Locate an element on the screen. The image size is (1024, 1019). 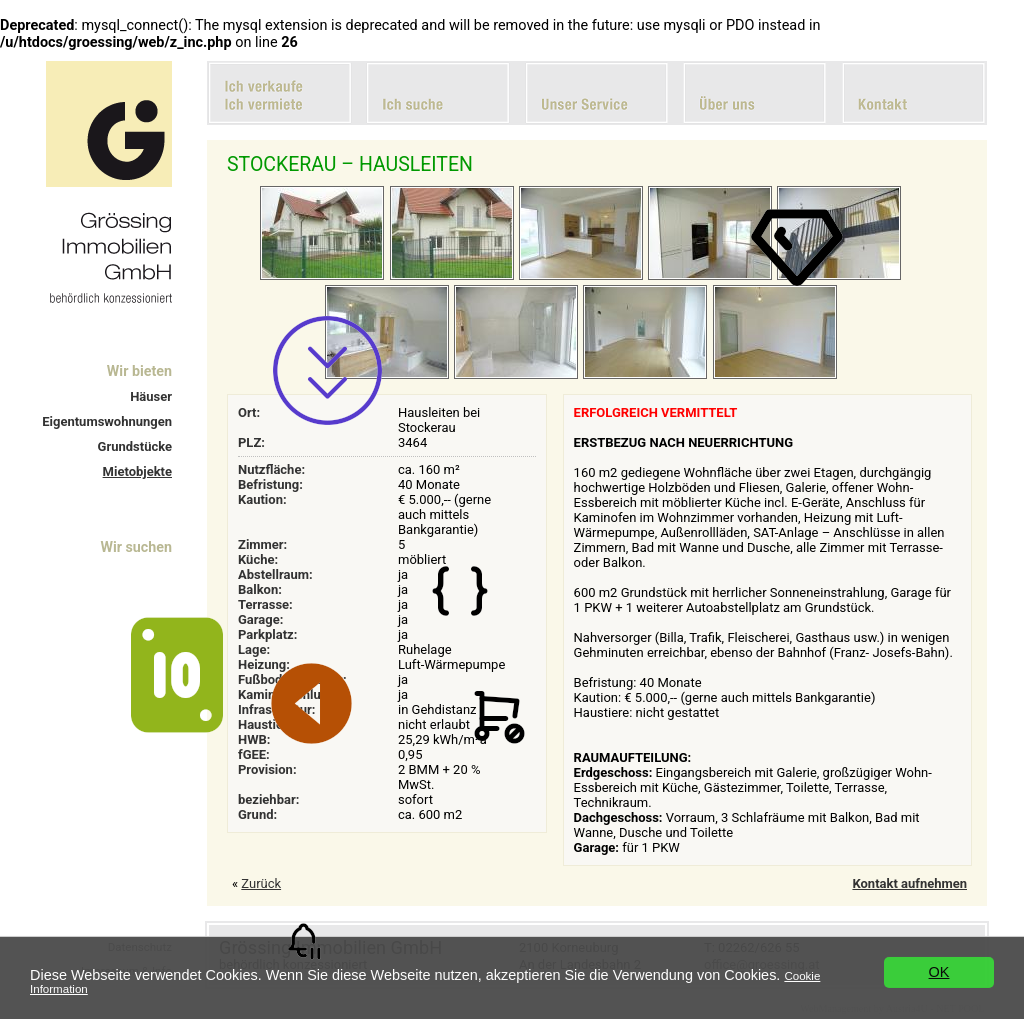
pause notifications is located at coordinates (303, 940).